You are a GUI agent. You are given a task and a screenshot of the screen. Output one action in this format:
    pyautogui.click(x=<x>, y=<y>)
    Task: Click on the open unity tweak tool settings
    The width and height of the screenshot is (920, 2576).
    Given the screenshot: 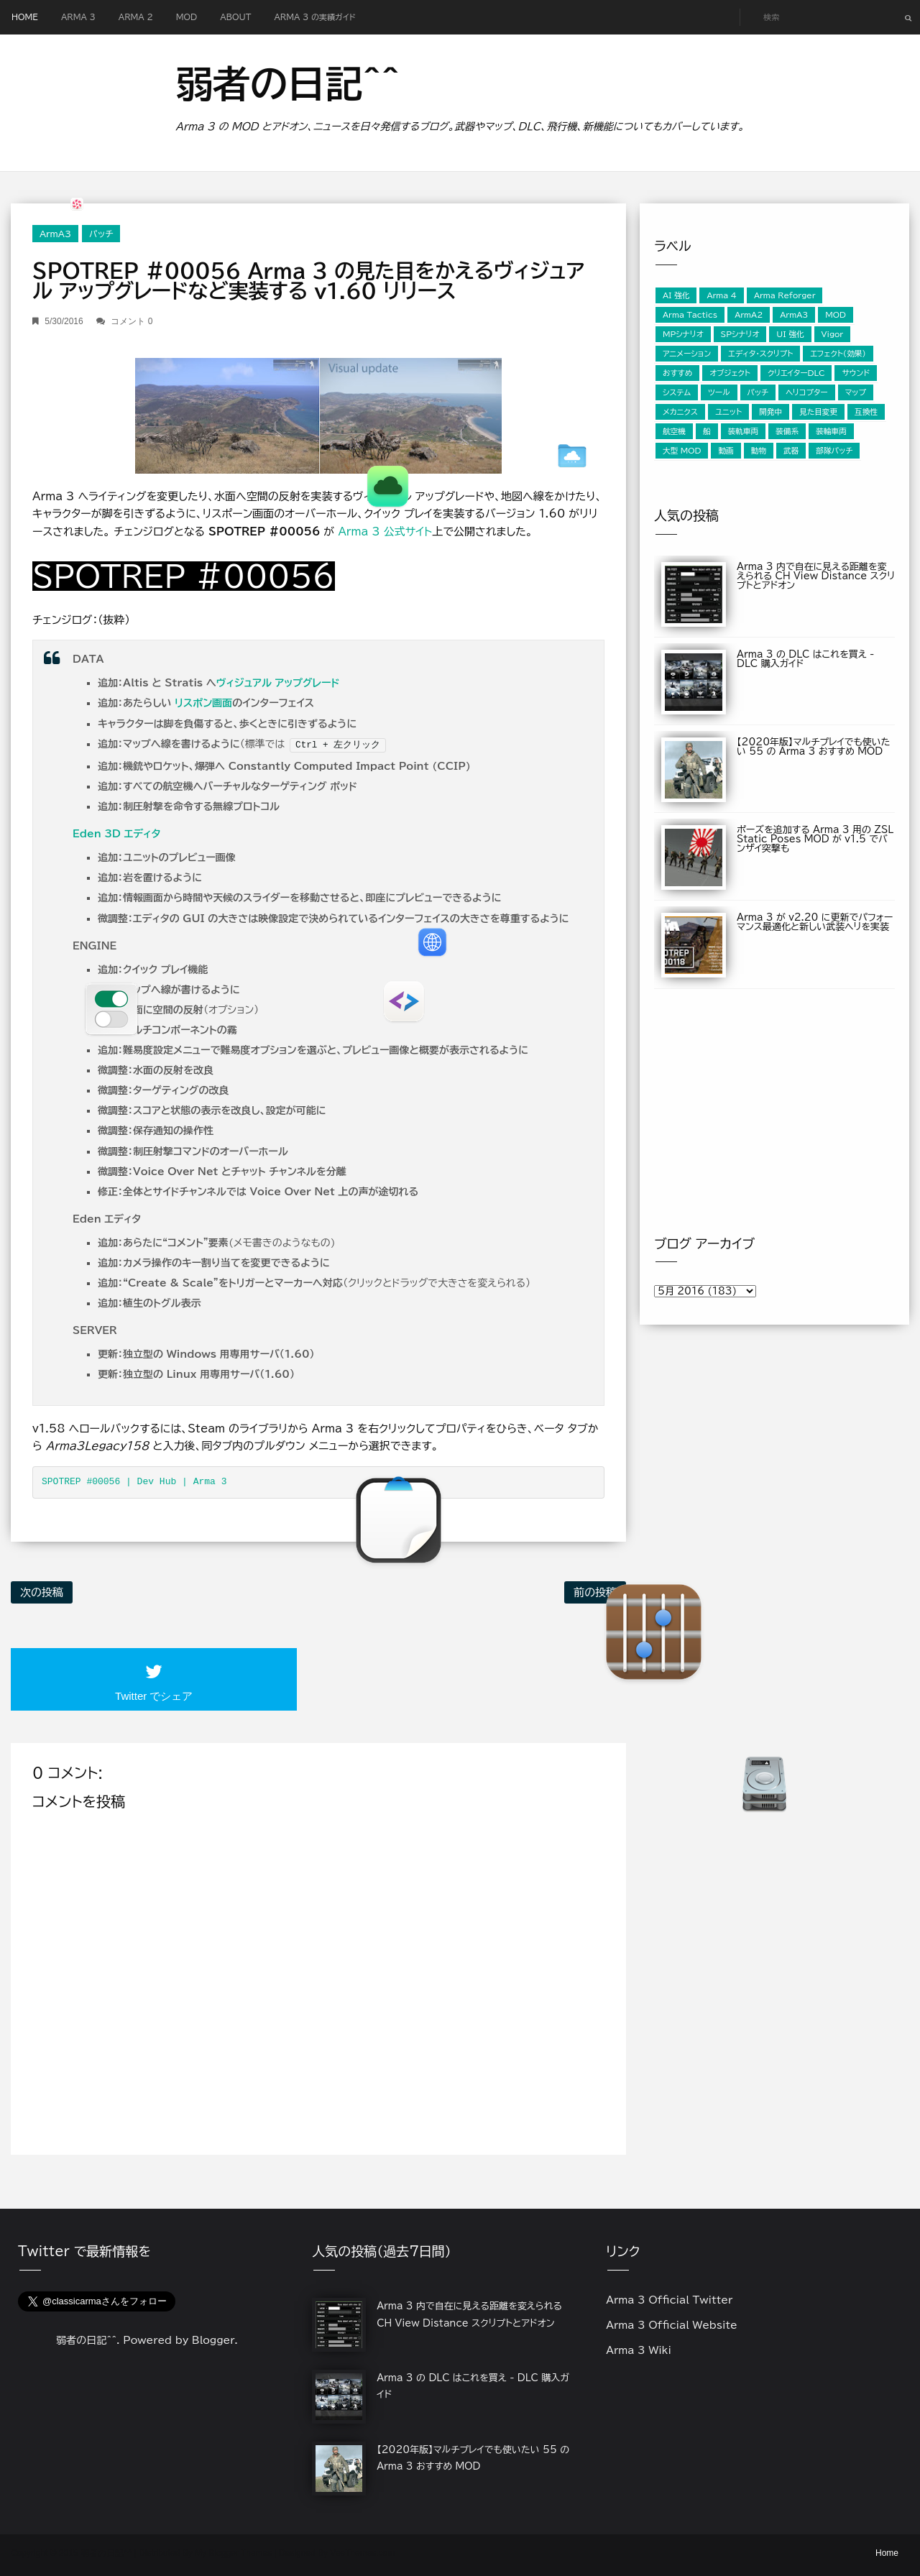 What is the action you would take?
    pyautogui.click(x=111, y=1009)
    